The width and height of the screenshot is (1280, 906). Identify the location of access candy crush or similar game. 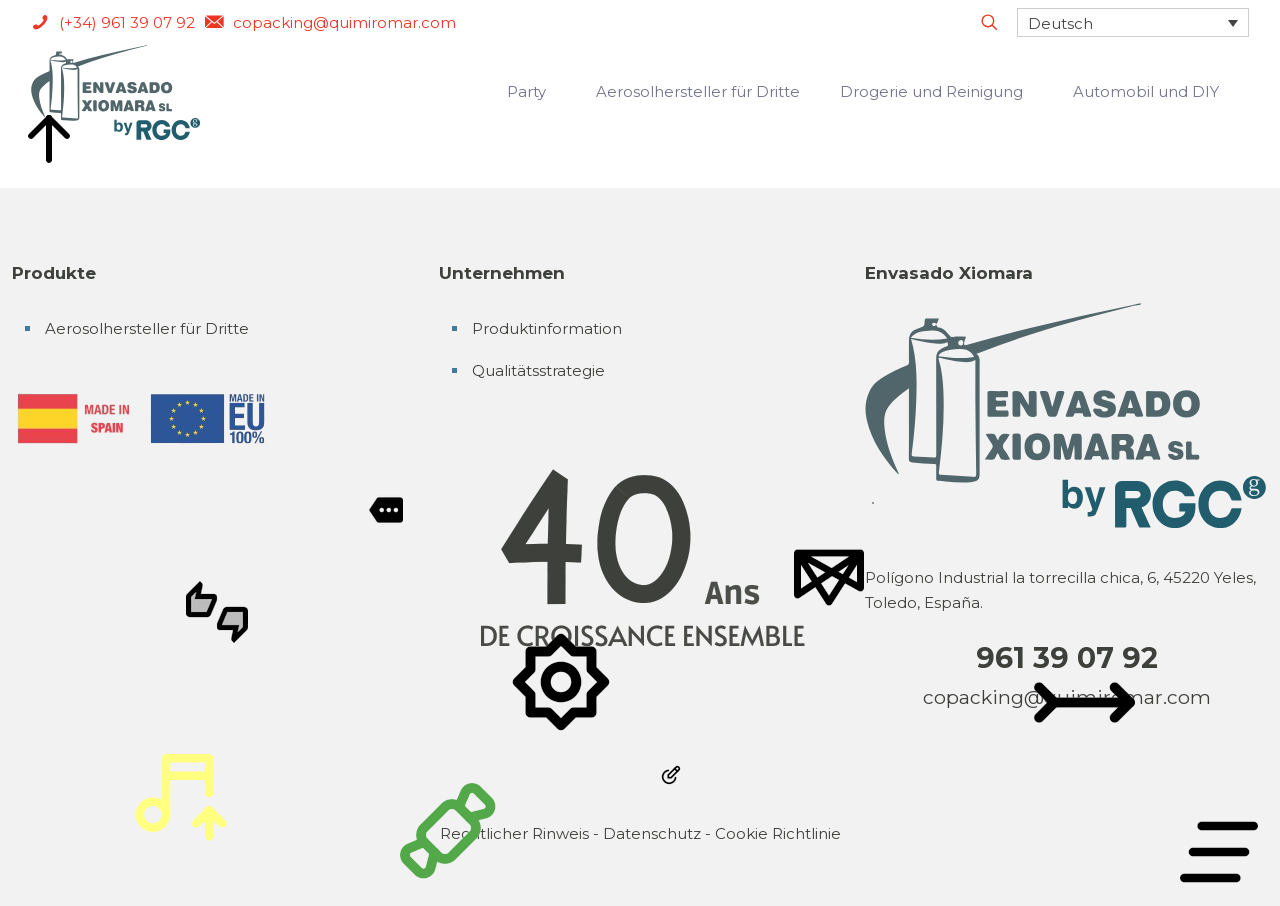
(448, 831).